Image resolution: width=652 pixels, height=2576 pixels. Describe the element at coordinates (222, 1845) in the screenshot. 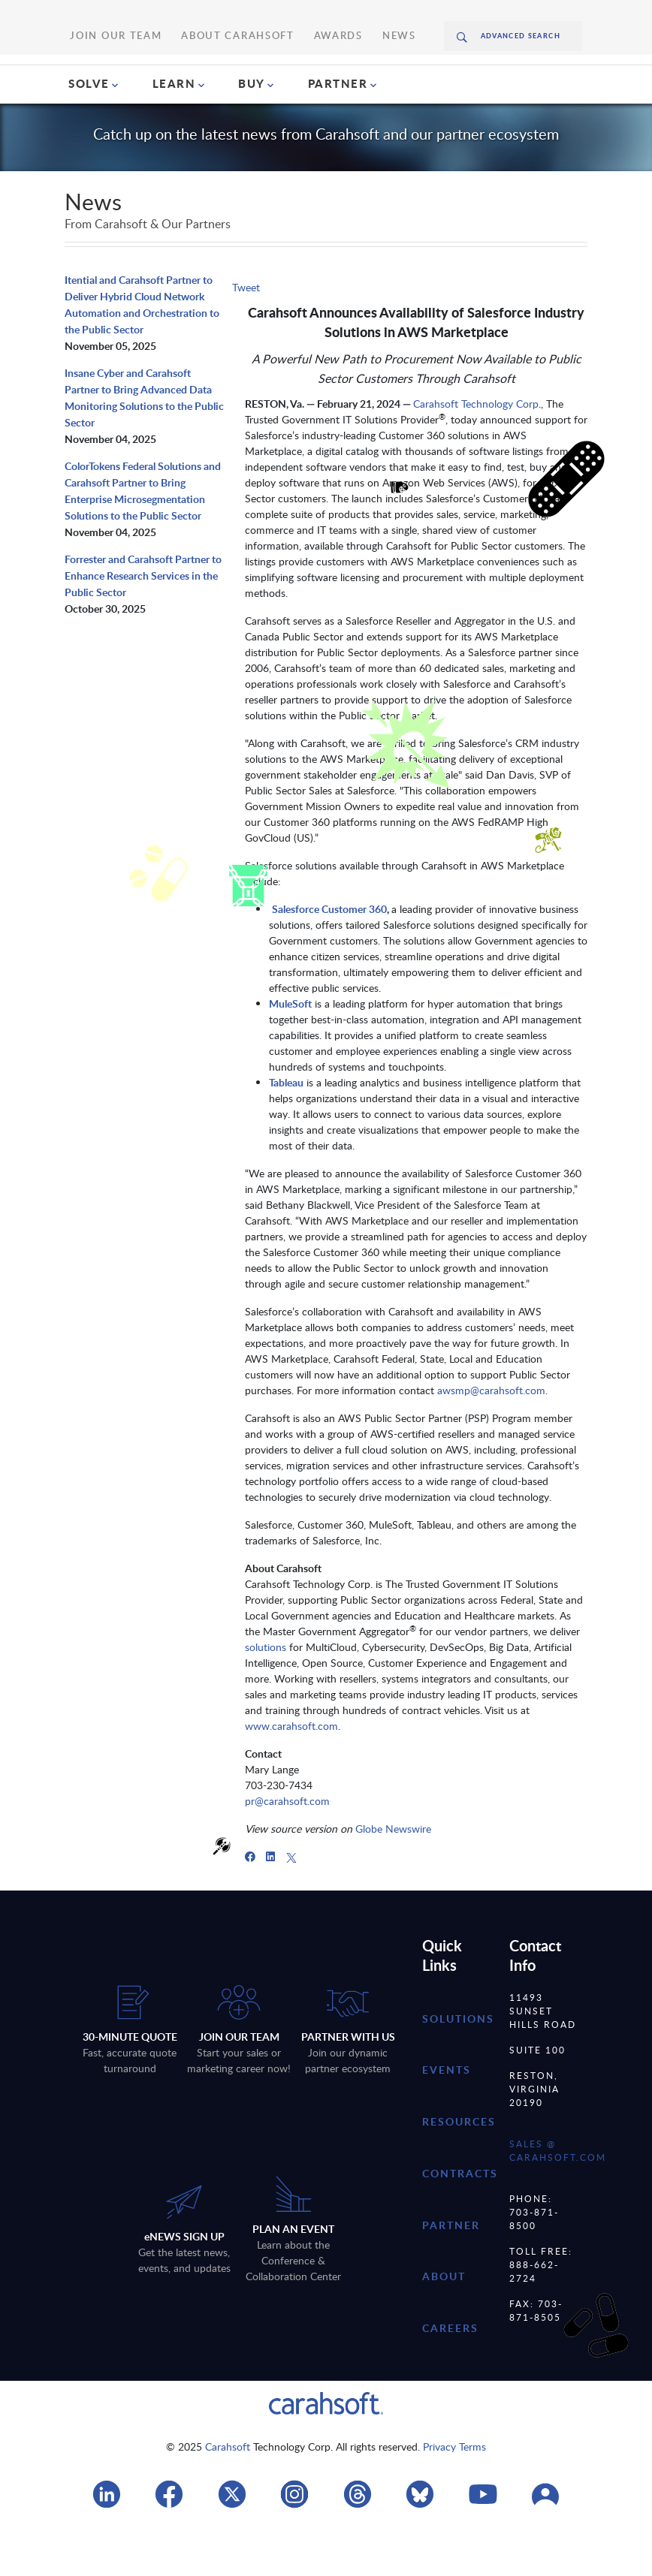

I see `select axe weapon or tool` at that location.